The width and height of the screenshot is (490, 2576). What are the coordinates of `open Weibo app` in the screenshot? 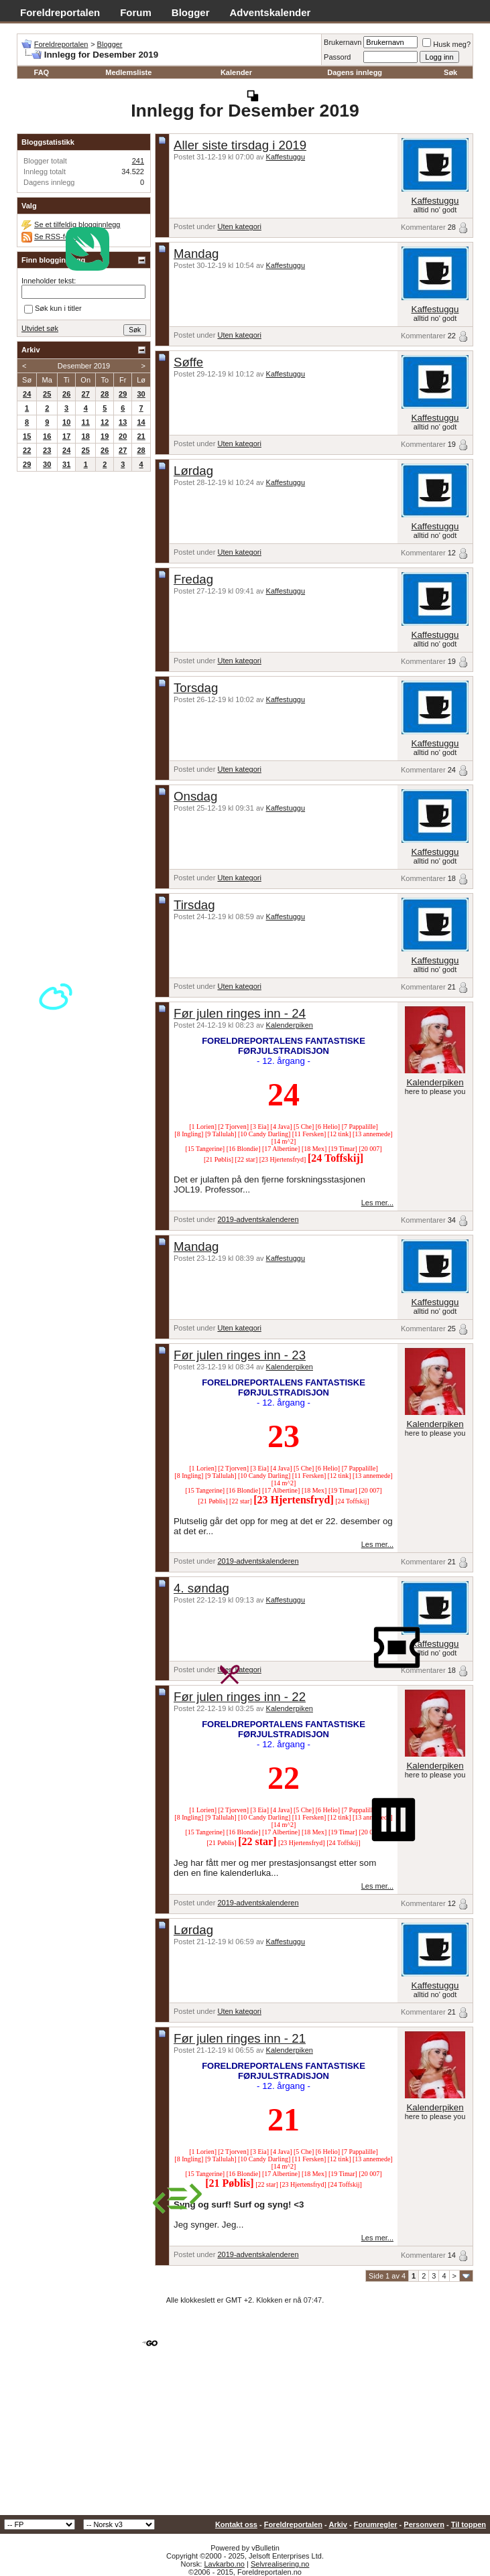 It's located at (56, 997).